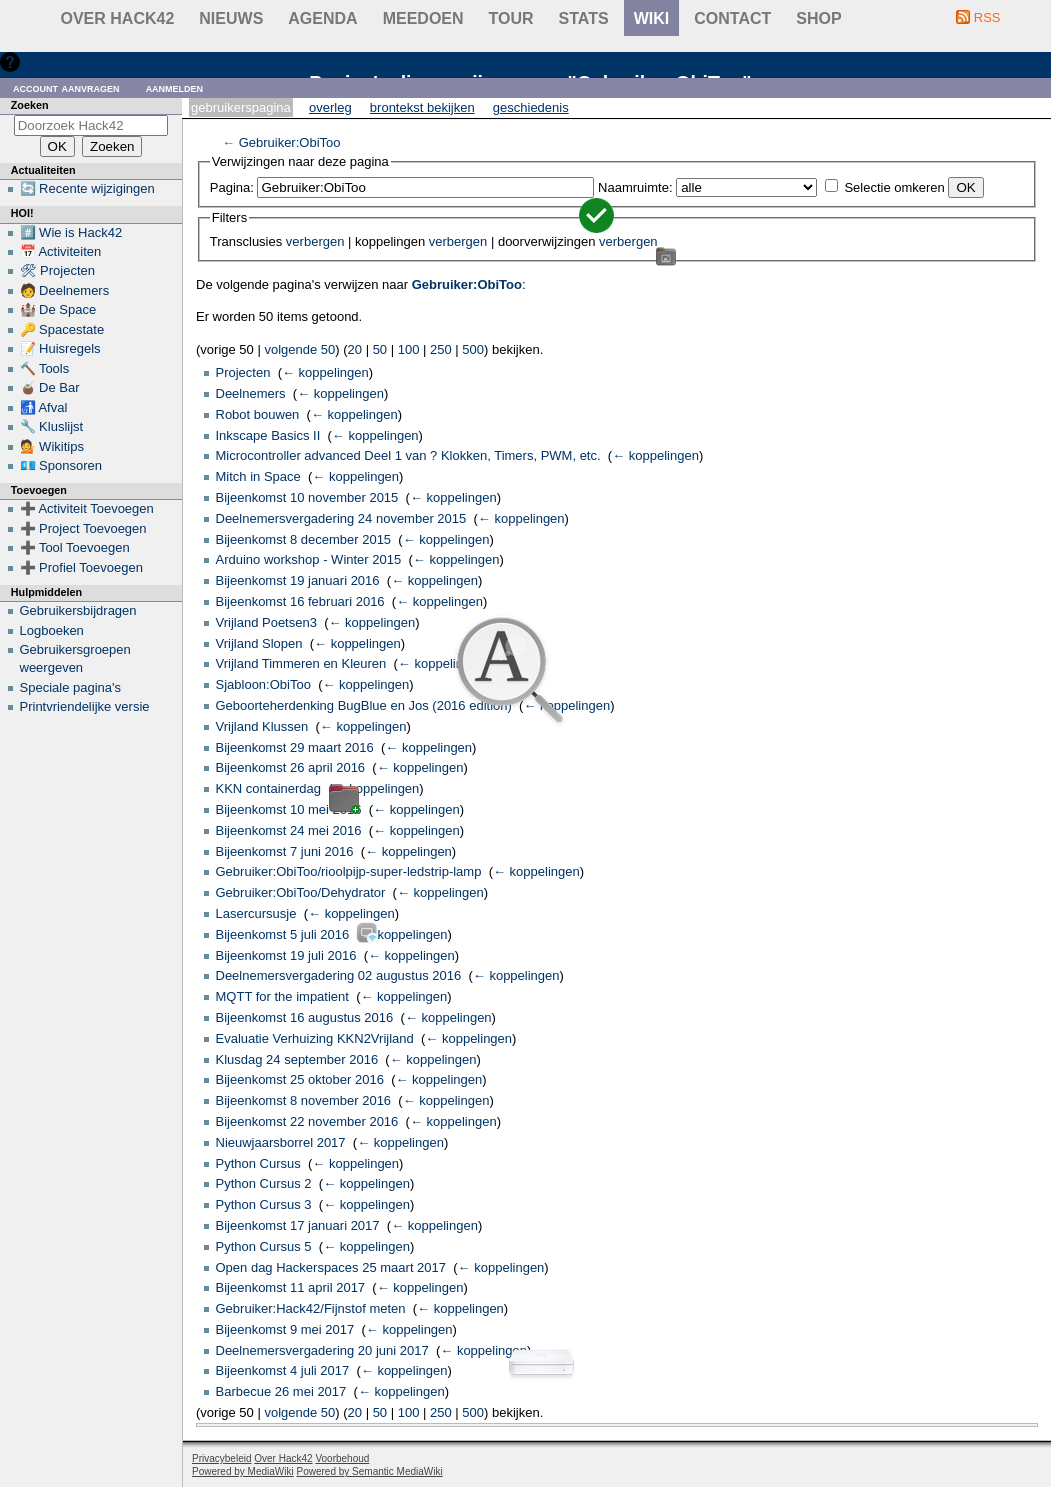 The width and height of the screenshot is (1051, 1487). What do you see at coordinates (509, 669) in the screenshot?
I see `search for text or content` at bounding box center [509, 669].